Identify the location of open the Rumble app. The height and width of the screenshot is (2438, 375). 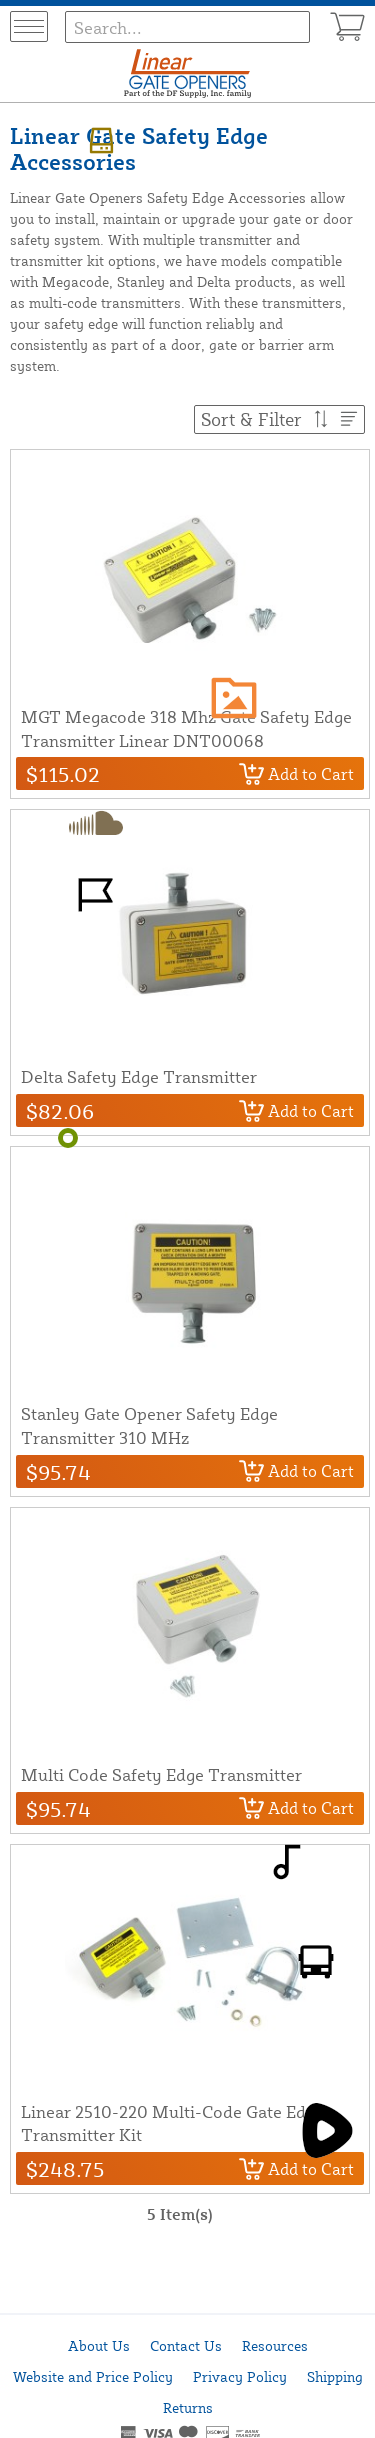
(327, 2130).